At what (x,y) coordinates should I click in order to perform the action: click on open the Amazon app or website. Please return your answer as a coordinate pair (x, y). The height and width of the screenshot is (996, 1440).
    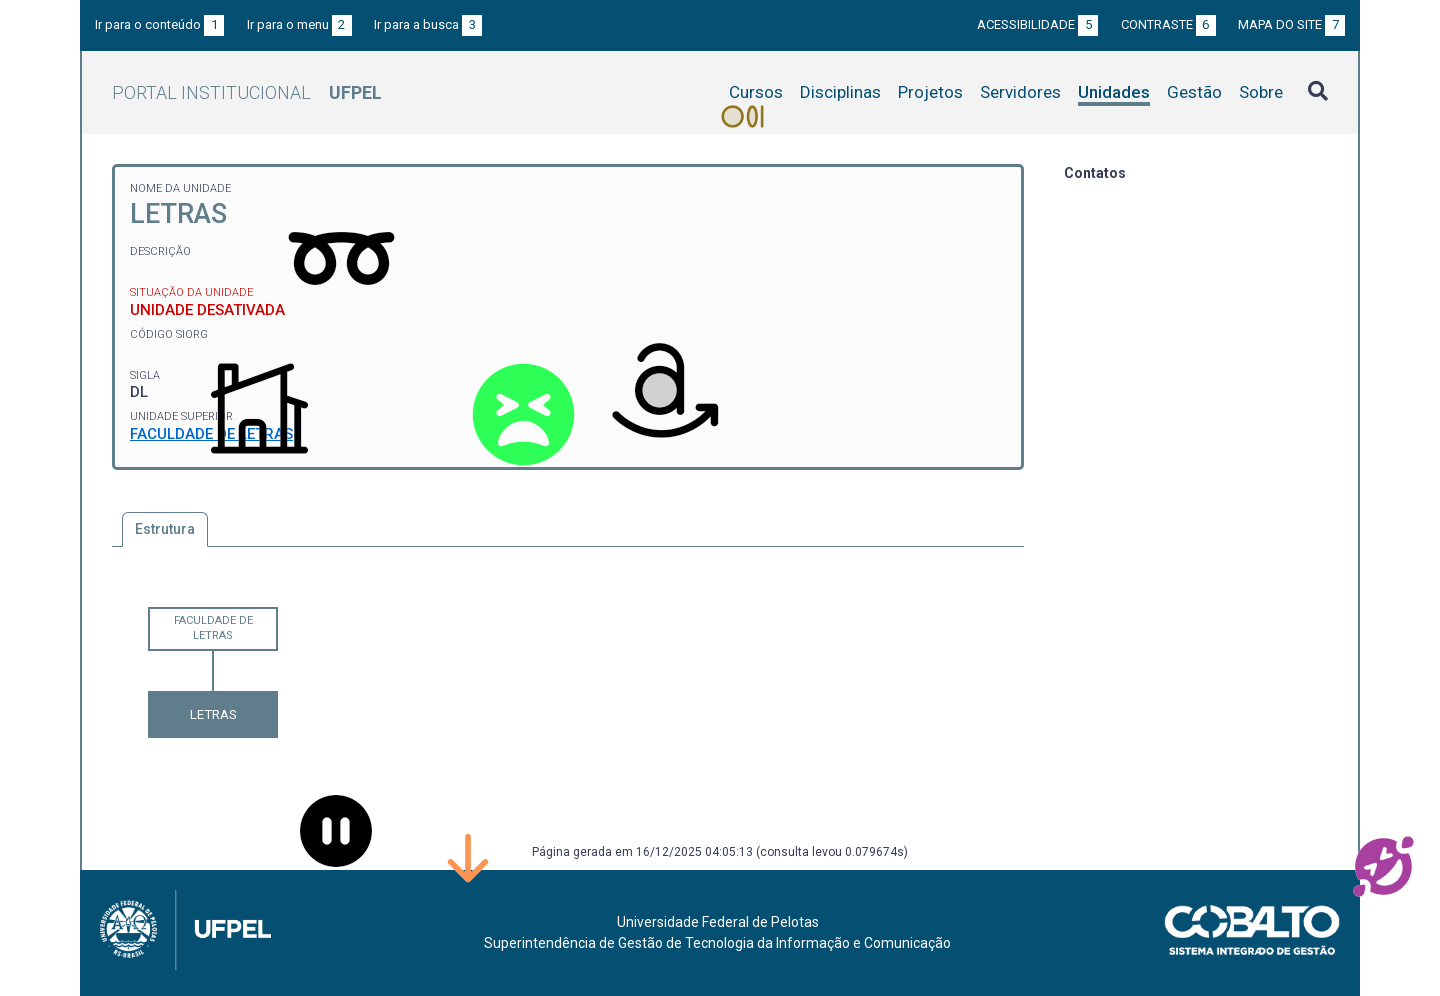
    Looking at the image, I should click on (661, 388).